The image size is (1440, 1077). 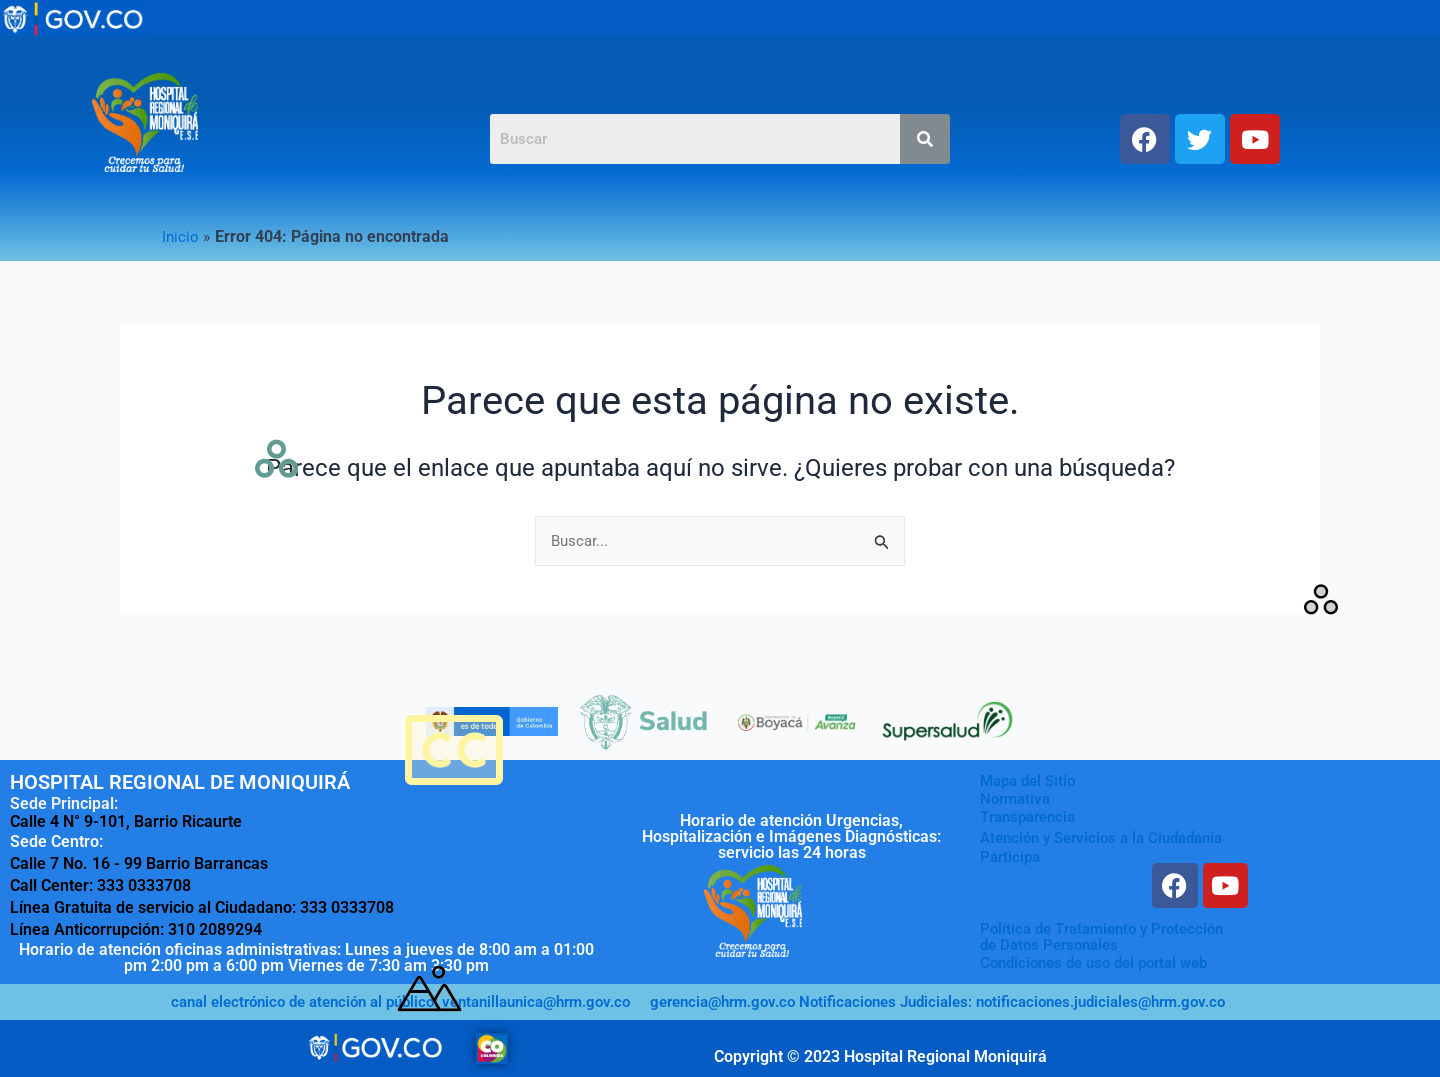 I want to click on enable closed captions for video content, so click(x=454, y=750).